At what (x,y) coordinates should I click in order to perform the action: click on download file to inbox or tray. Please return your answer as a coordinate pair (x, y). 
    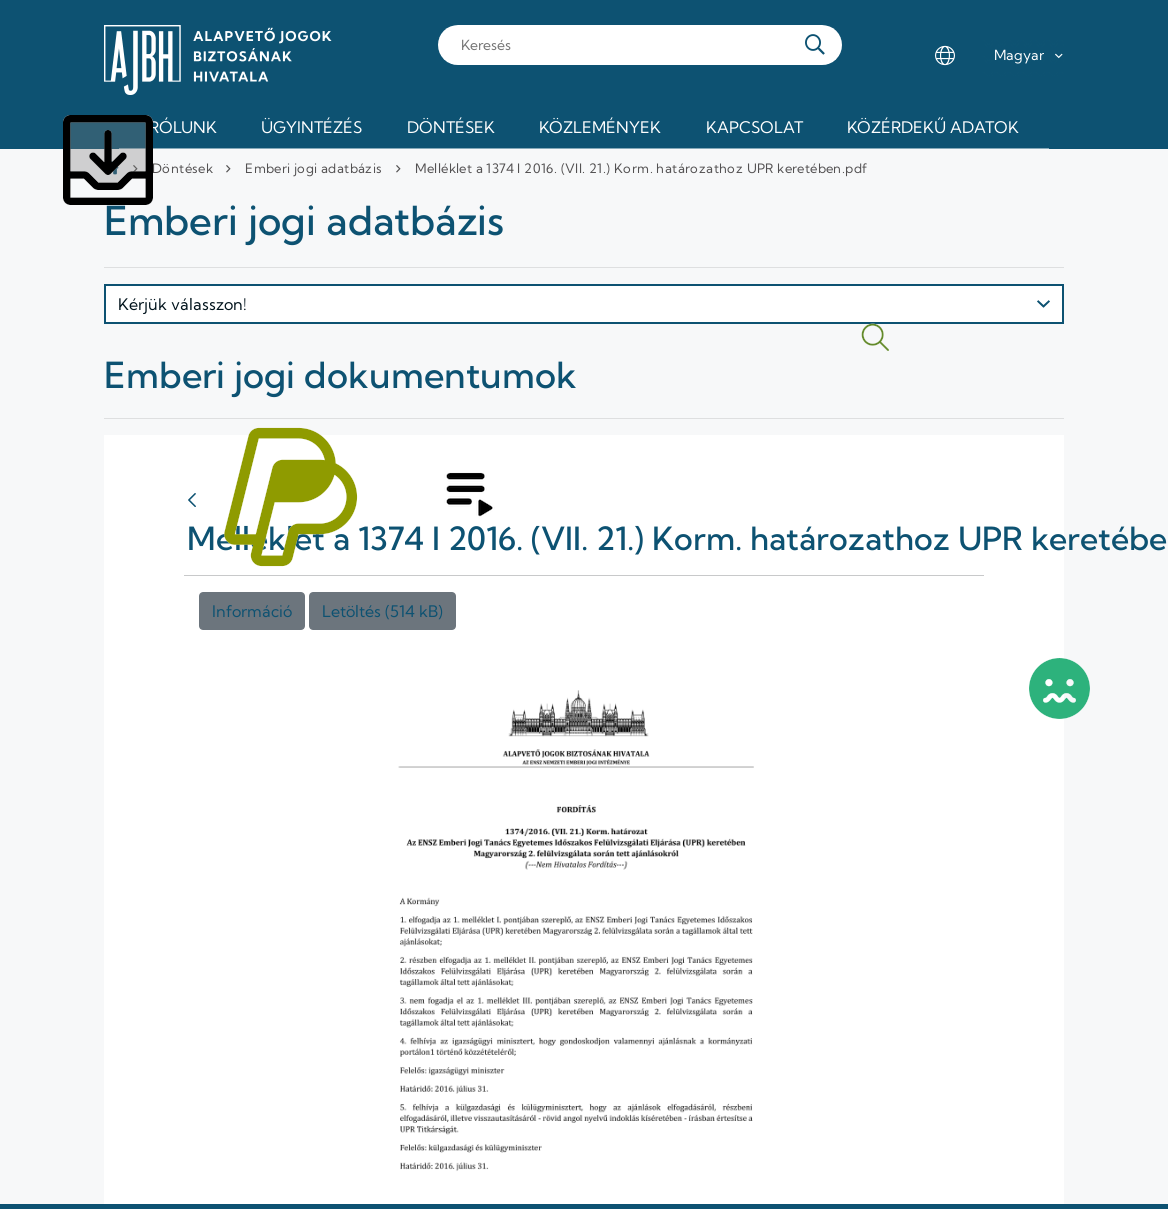
    Looking at the image, I should click on (108, 160).